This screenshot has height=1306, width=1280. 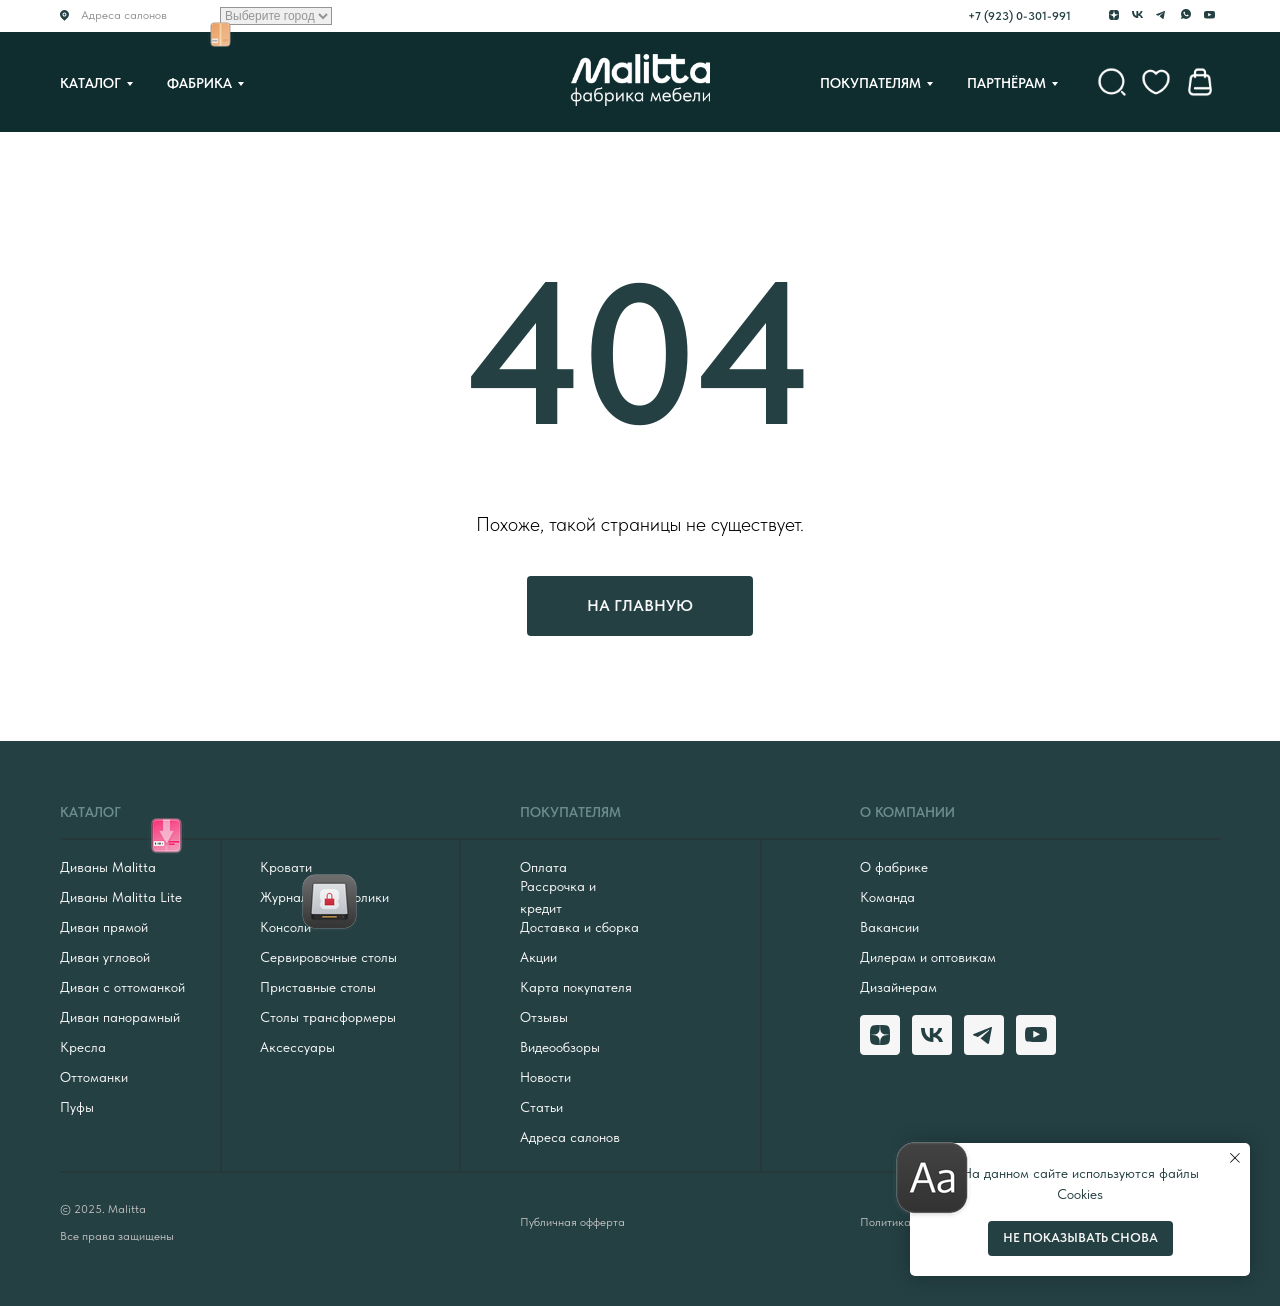 I want to click on open or install a debian package file, so click(x=220, y=34).